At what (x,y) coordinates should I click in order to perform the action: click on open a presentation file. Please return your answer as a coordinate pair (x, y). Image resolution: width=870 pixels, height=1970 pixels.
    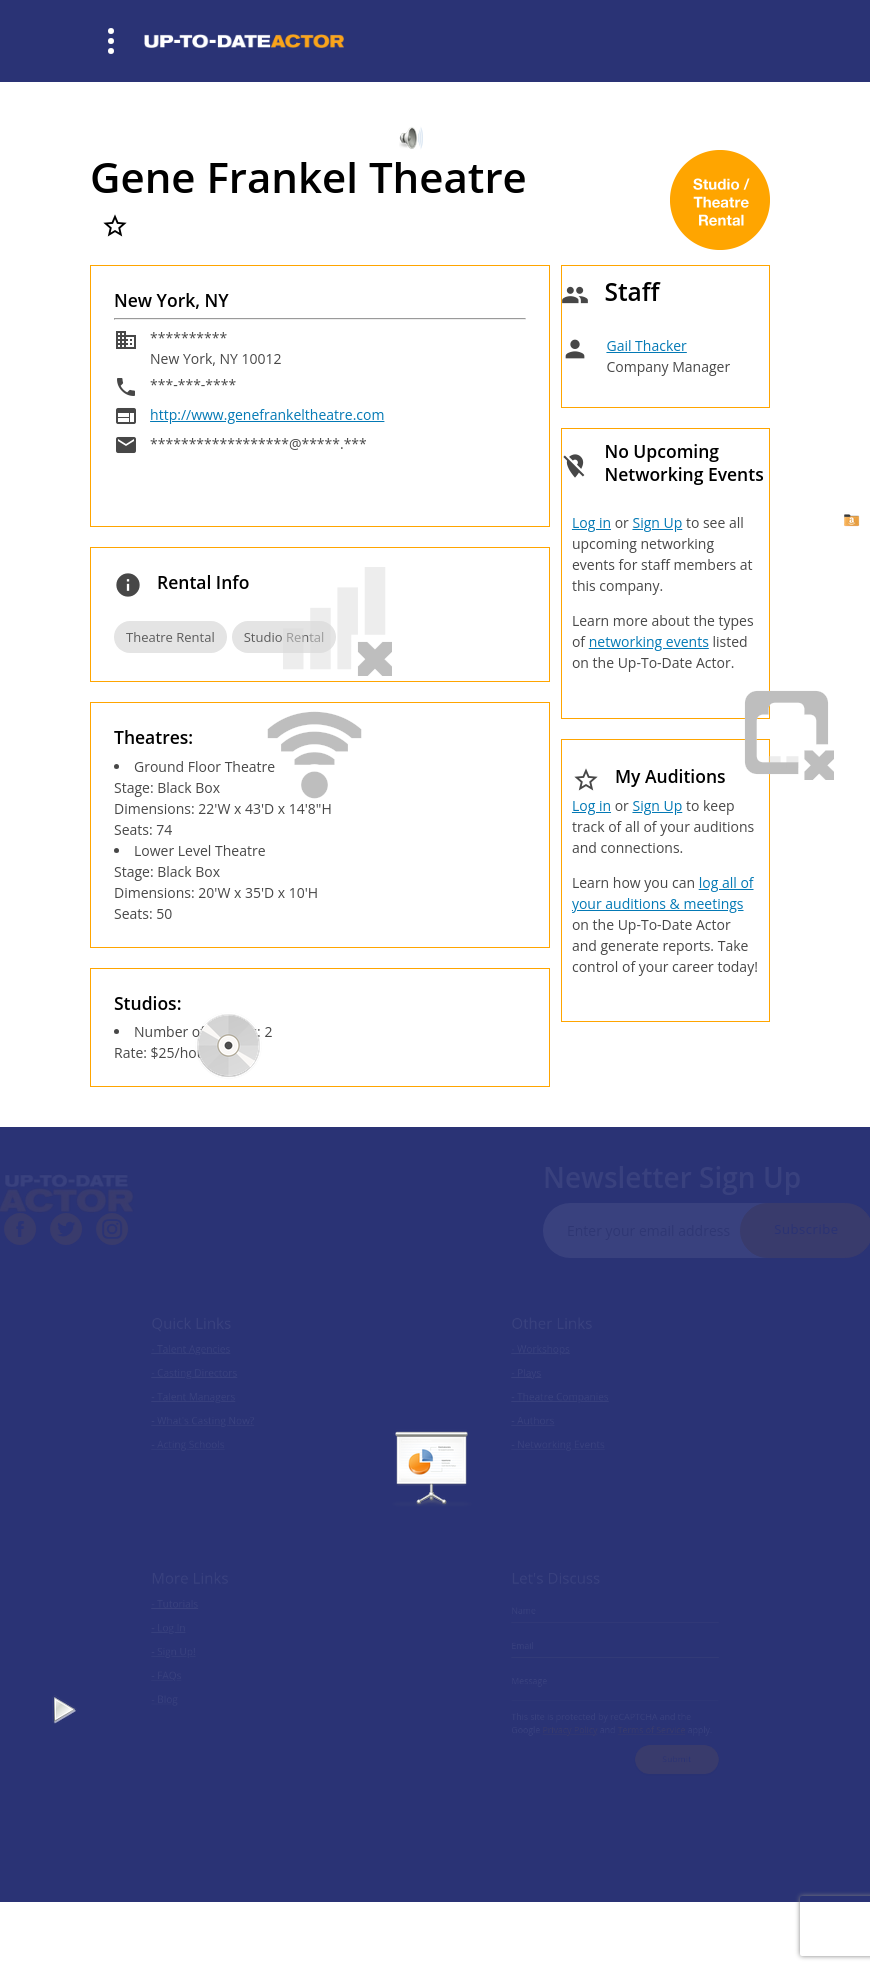
    Looking at the image, I should click on (431, 1466).